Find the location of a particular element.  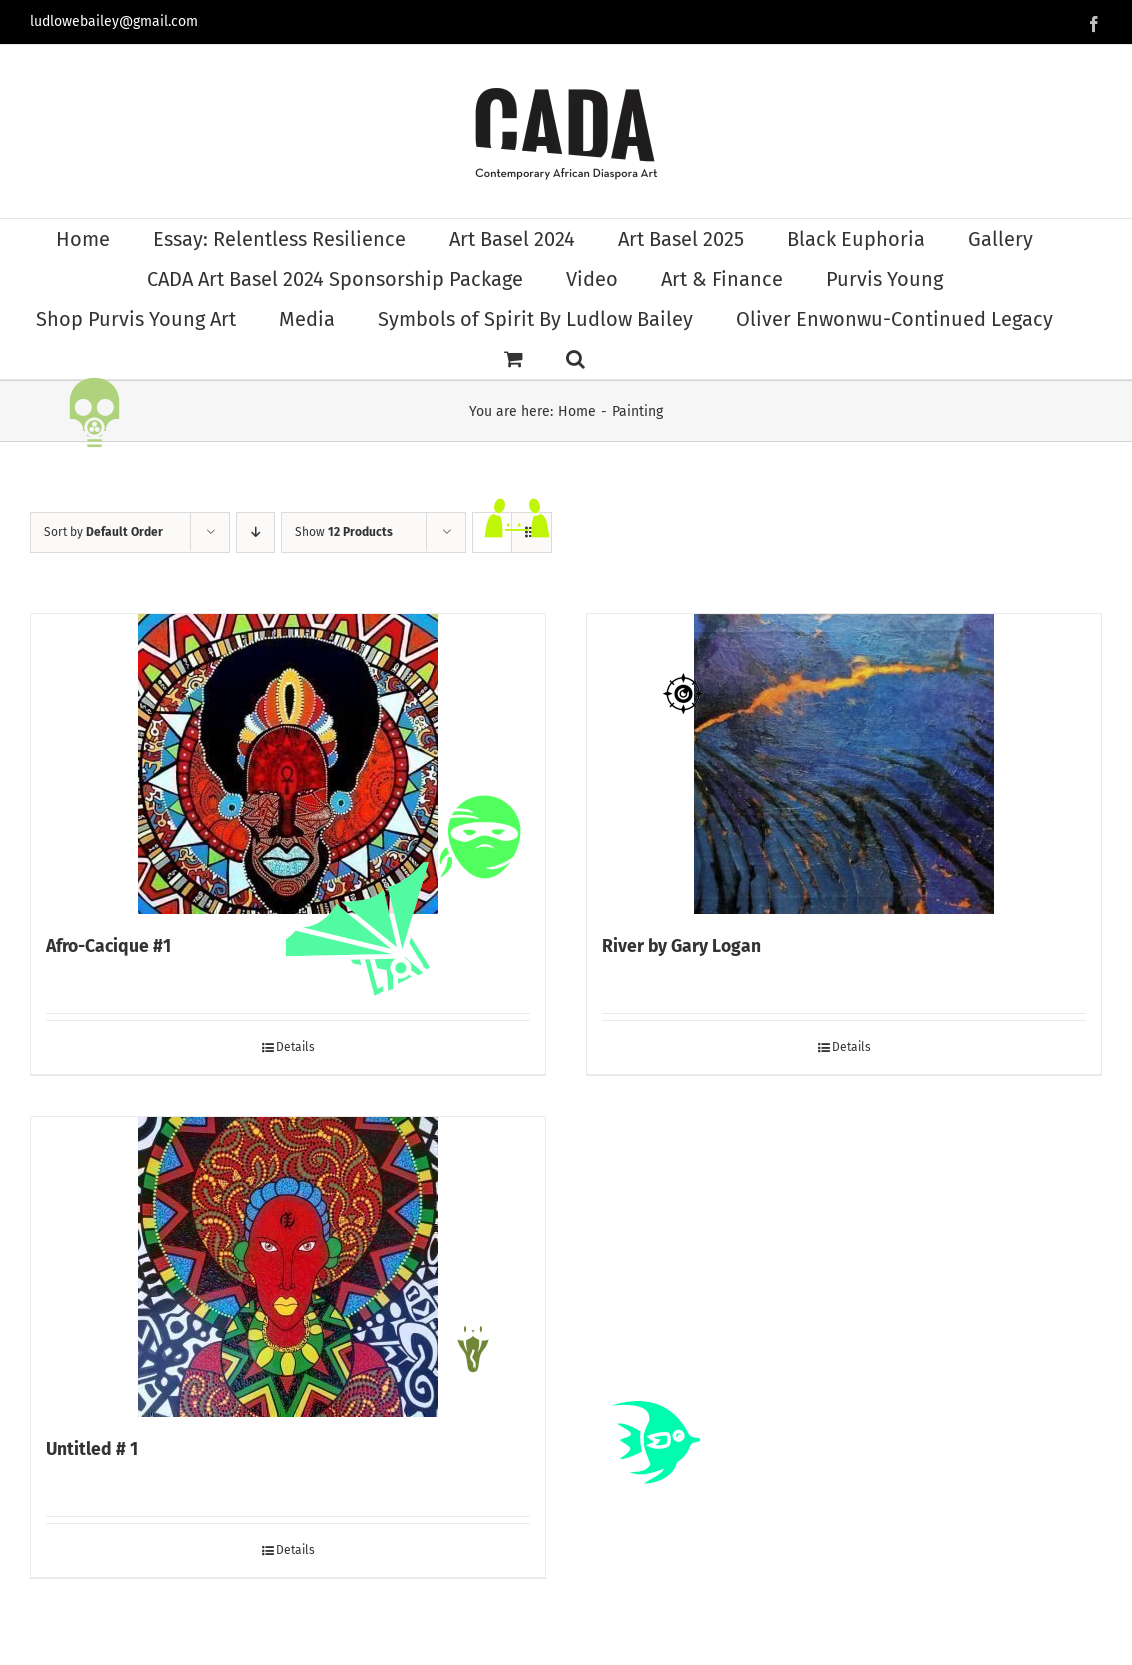

access hang gliding or paragliding activities is located at coordinates (358, 929).